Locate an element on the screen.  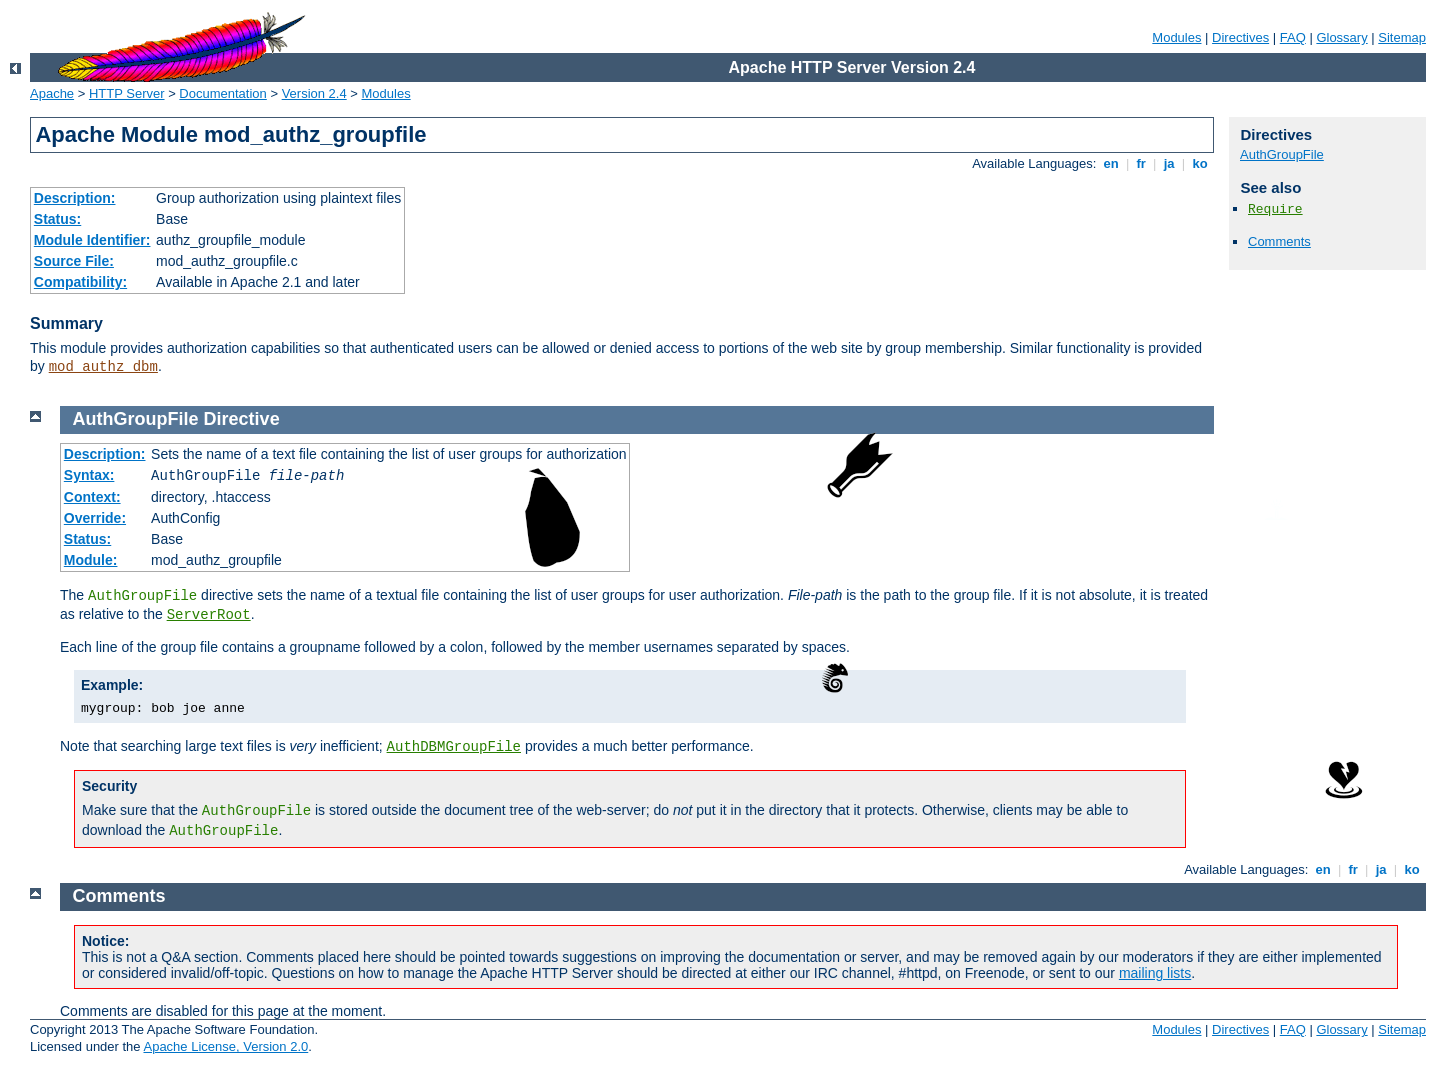
indicates a heartbreak or relationship-ending zone in a game is located at coordinates (1344, 780).